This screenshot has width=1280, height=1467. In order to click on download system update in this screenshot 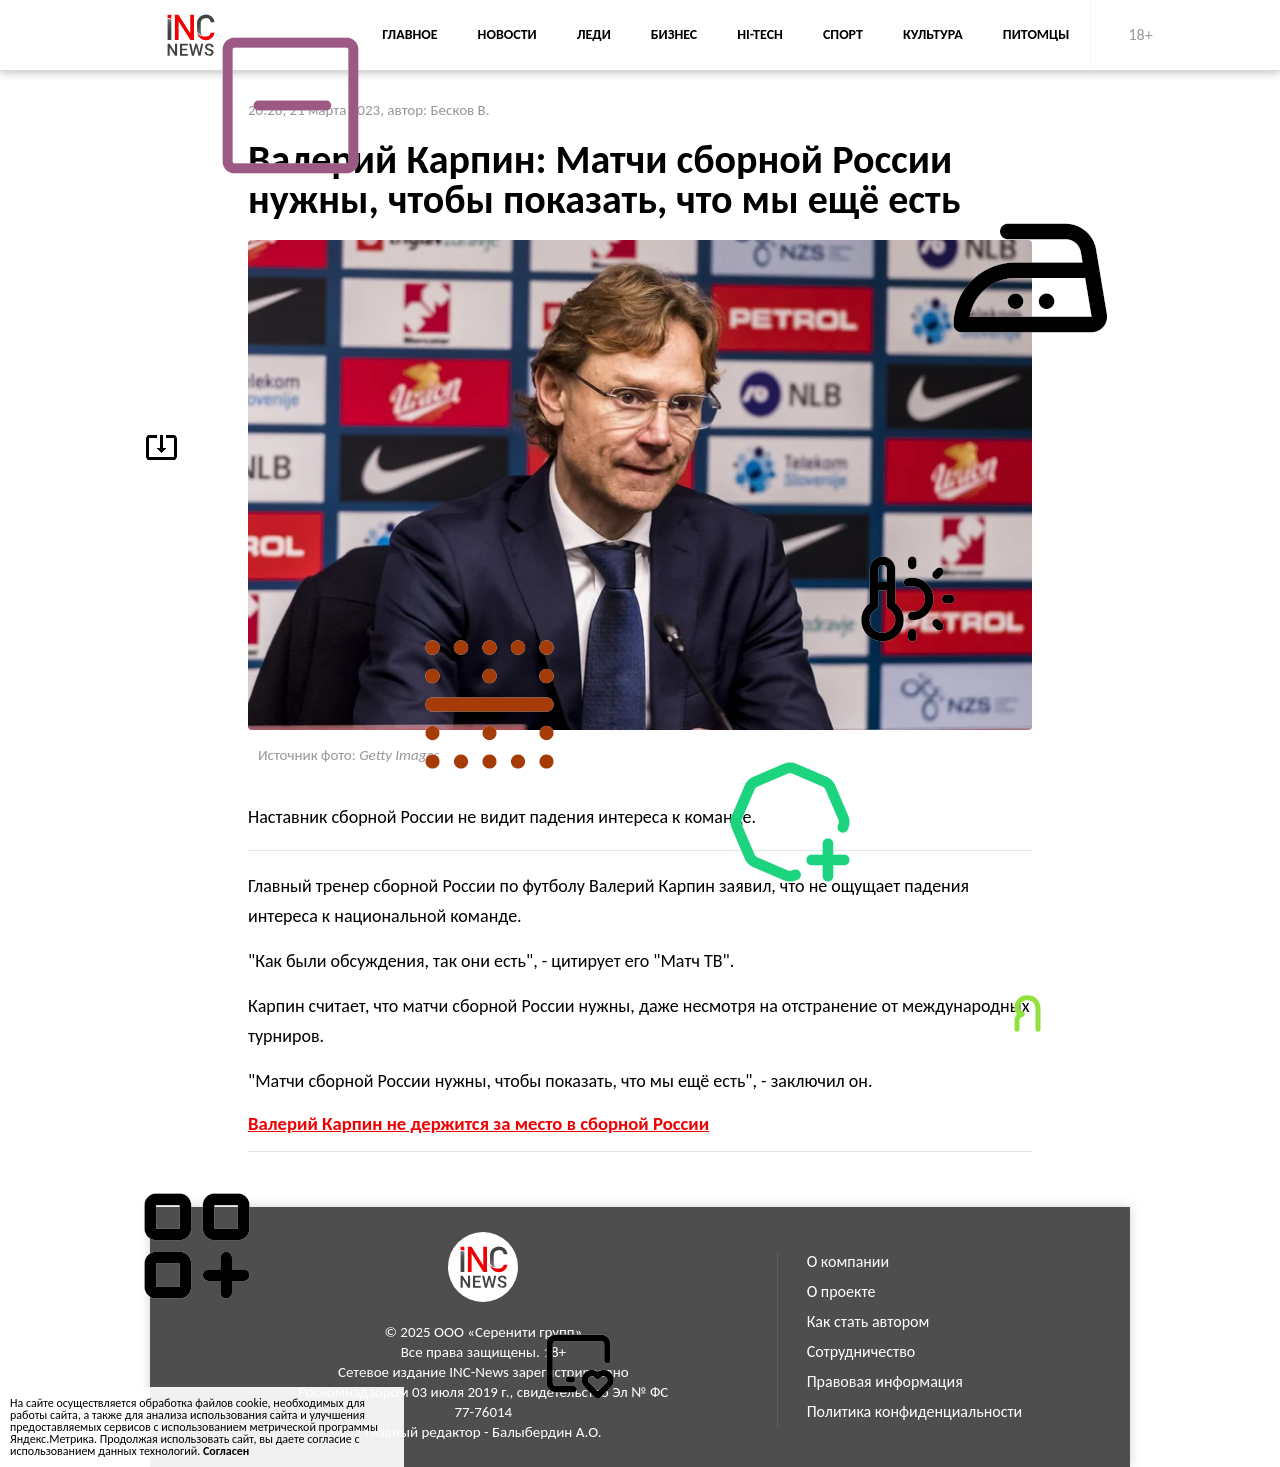, I will do `click(161, 447)`.